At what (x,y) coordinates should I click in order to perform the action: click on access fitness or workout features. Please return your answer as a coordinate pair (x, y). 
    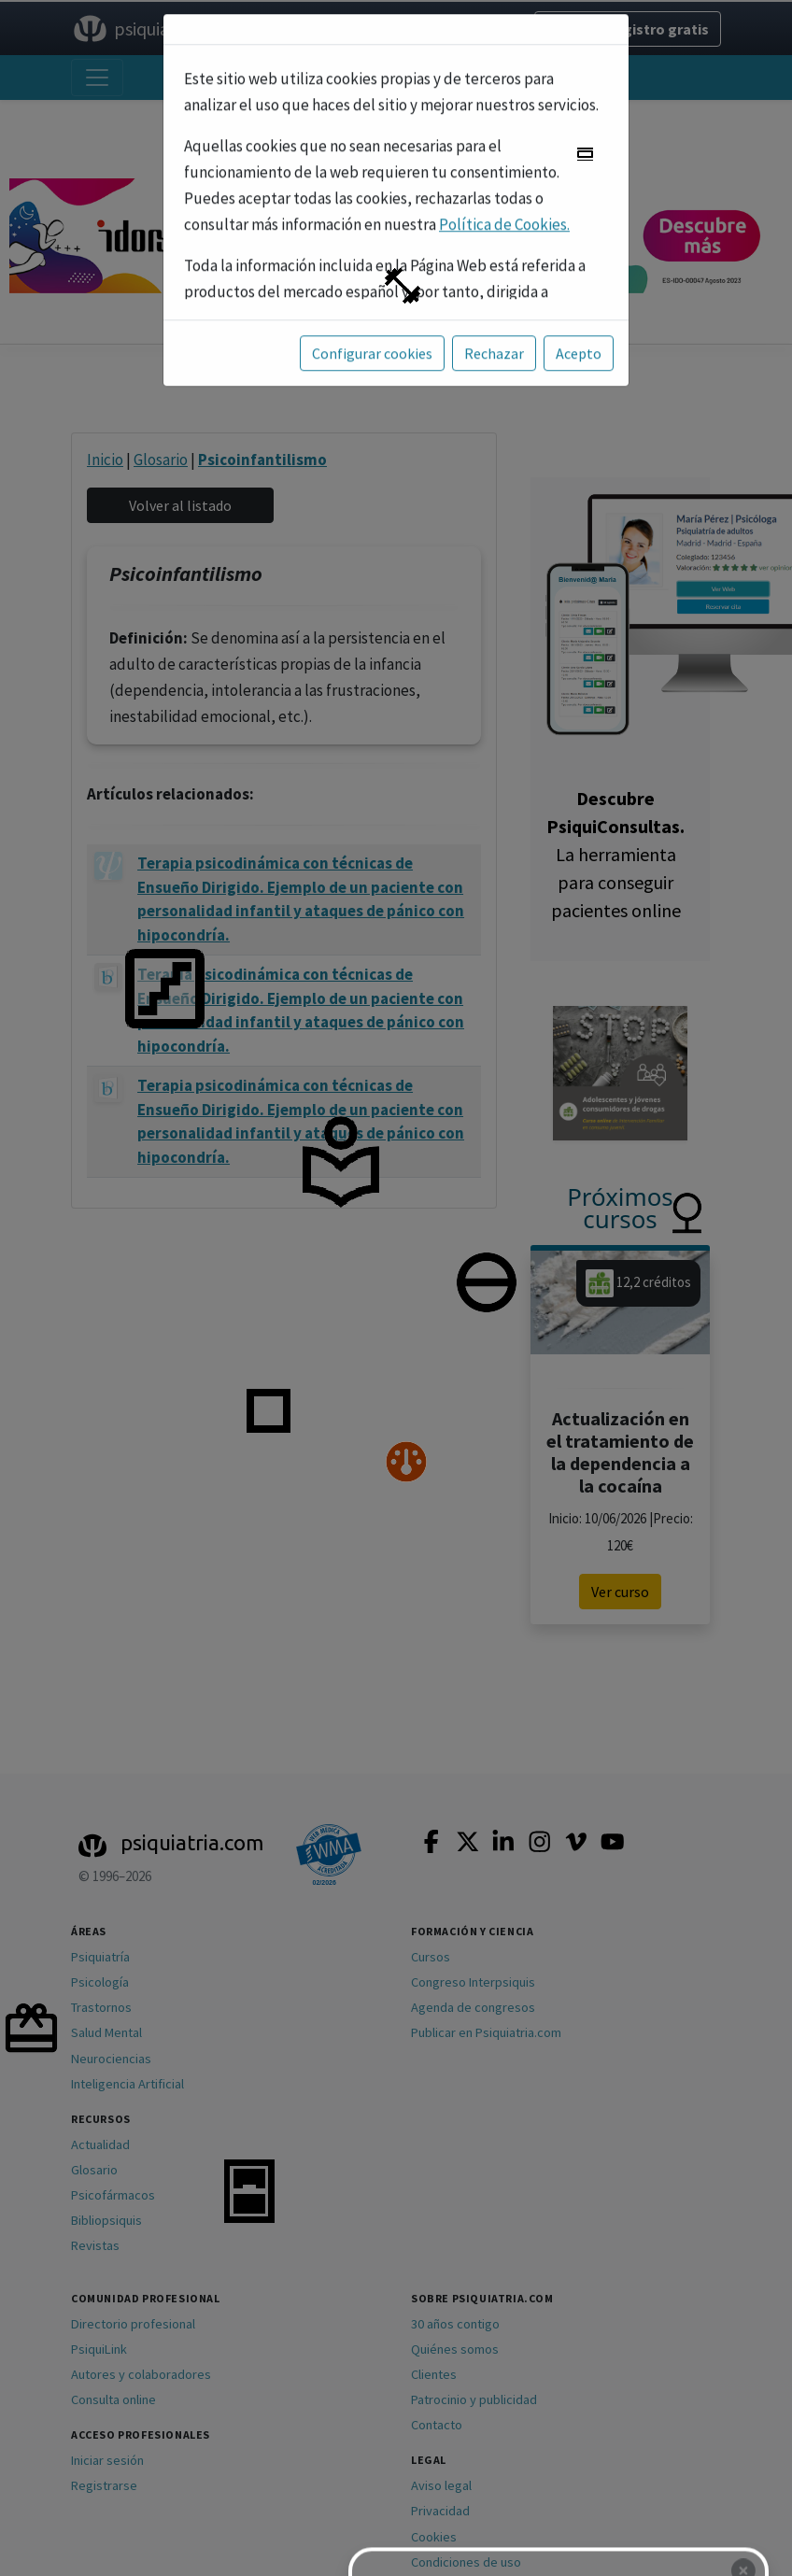
    Looking at the image, I should click on (403, 286).